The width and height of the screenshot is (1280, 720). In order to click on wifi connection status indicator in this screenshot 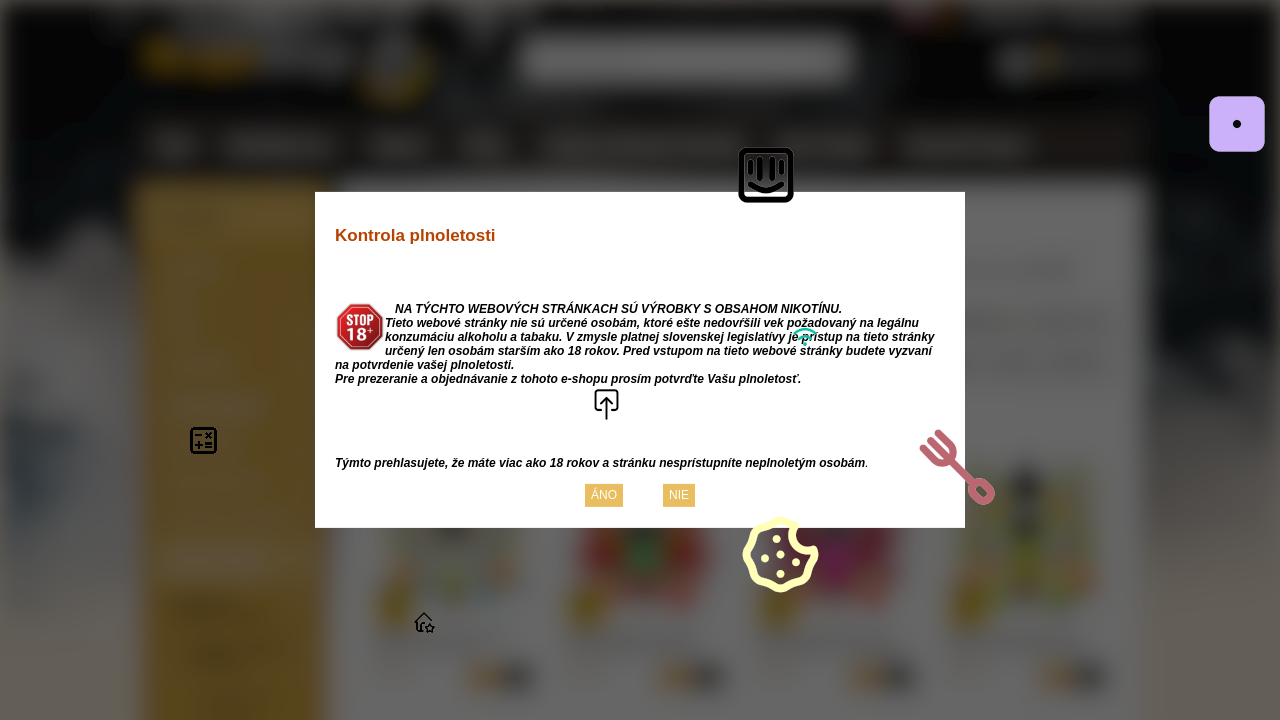, I will do `click(805, 337)`.